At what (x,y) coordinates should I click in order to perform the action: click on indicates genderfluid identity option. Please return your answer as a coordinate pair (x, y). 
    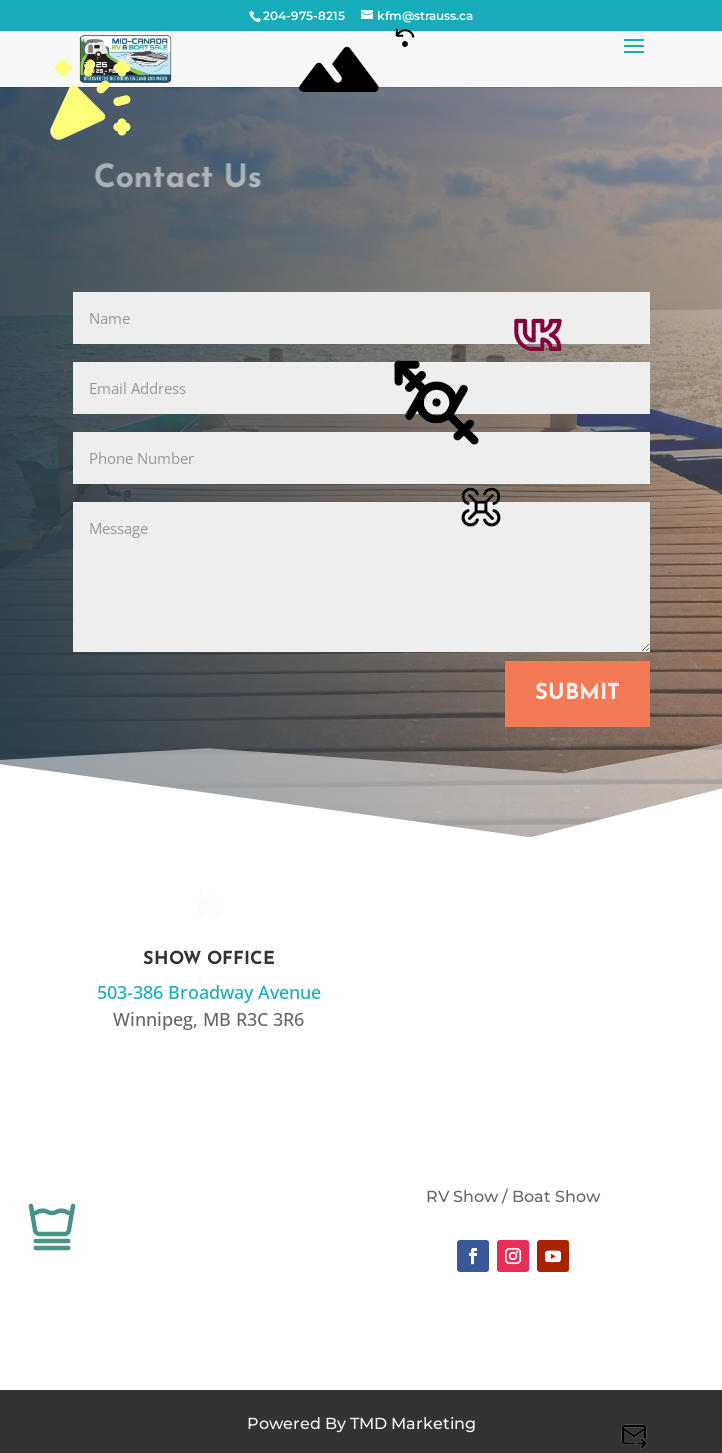
    Looking at the image, I should click on (436, 402).